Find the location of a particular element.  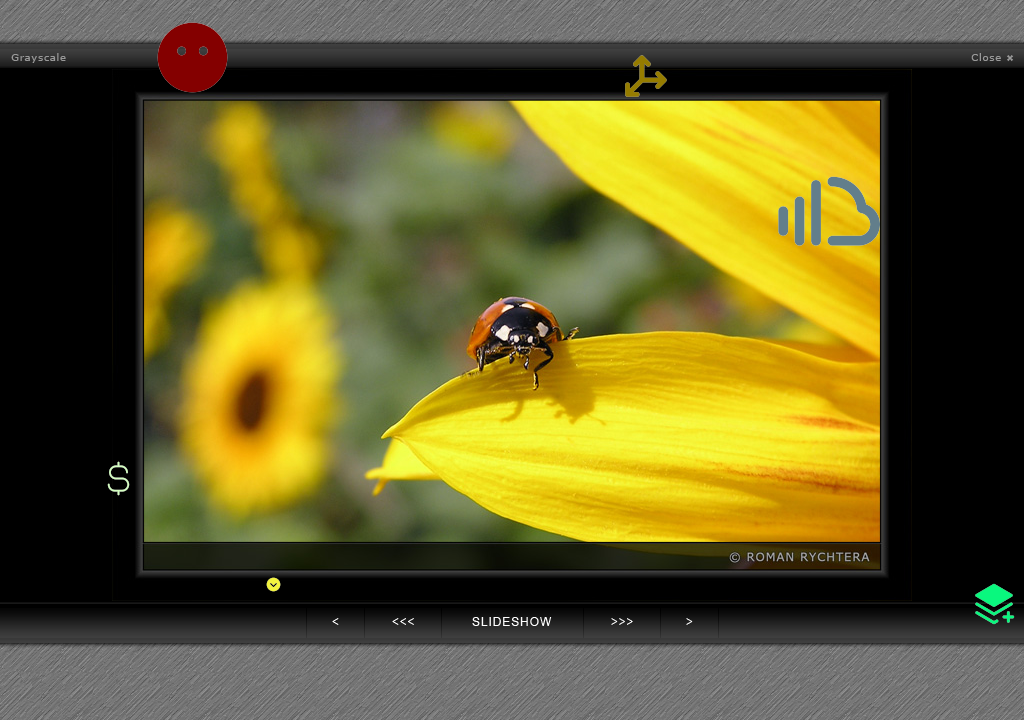

add a new layer to the stack is located at coordinates (994, 604).